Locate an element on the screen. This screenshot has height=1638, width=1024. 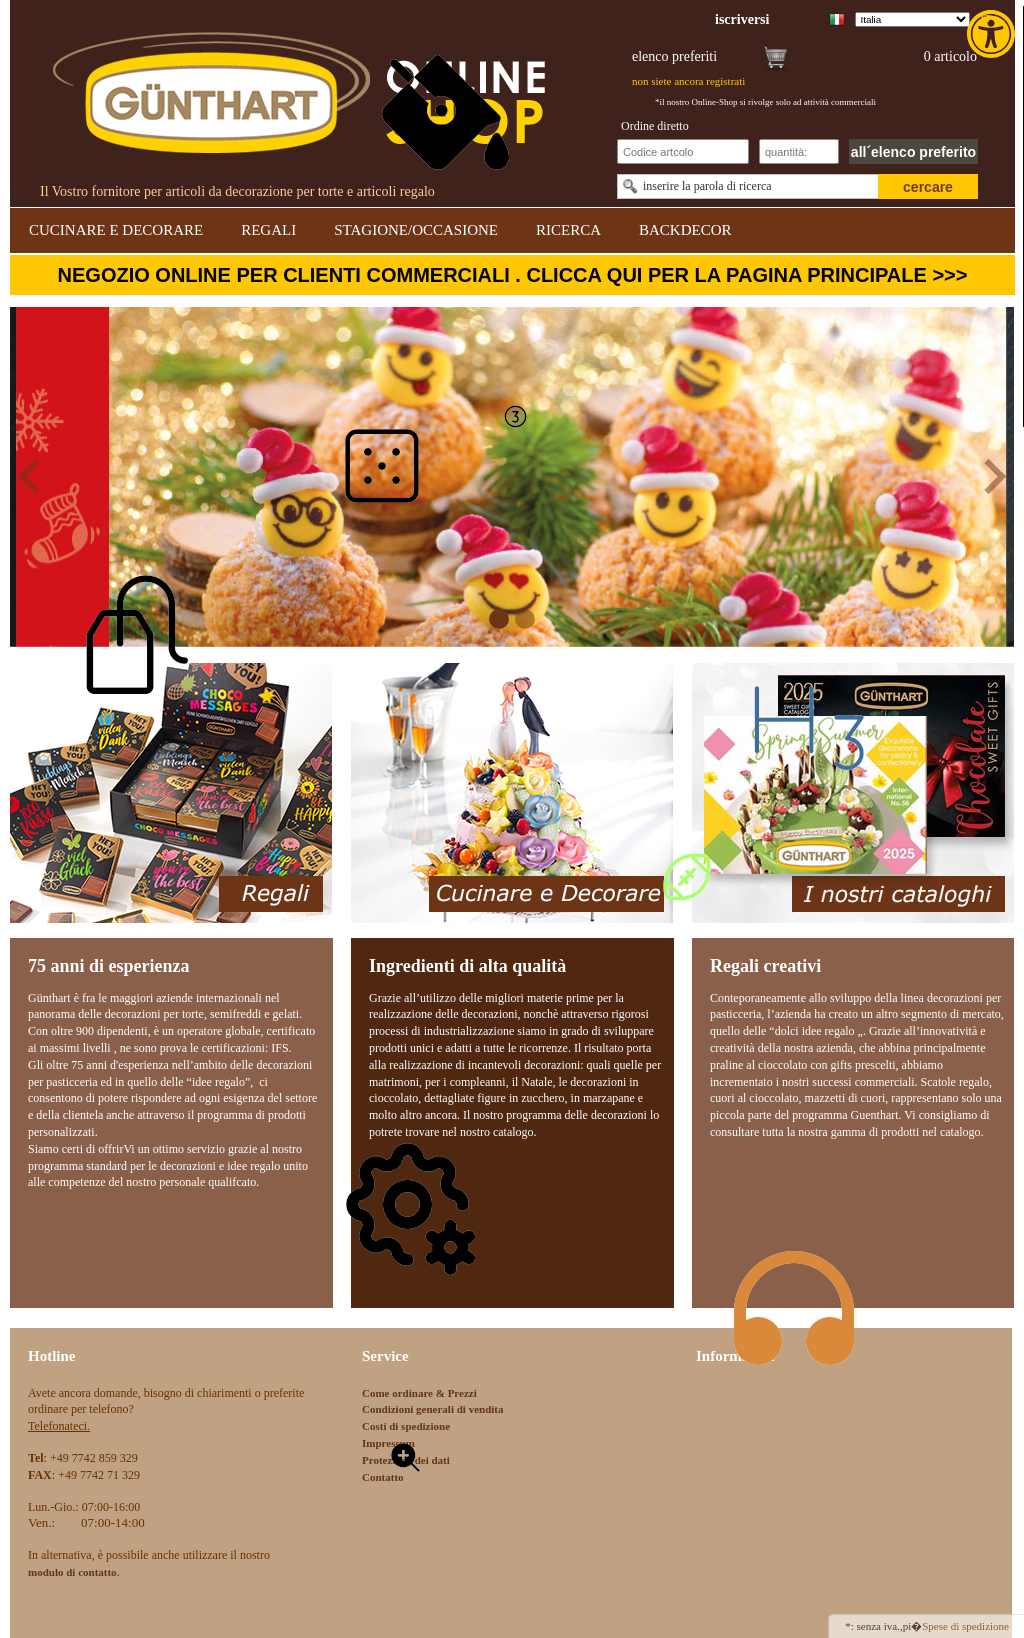
access sports scores and updates is located at coordinates (687, 877).